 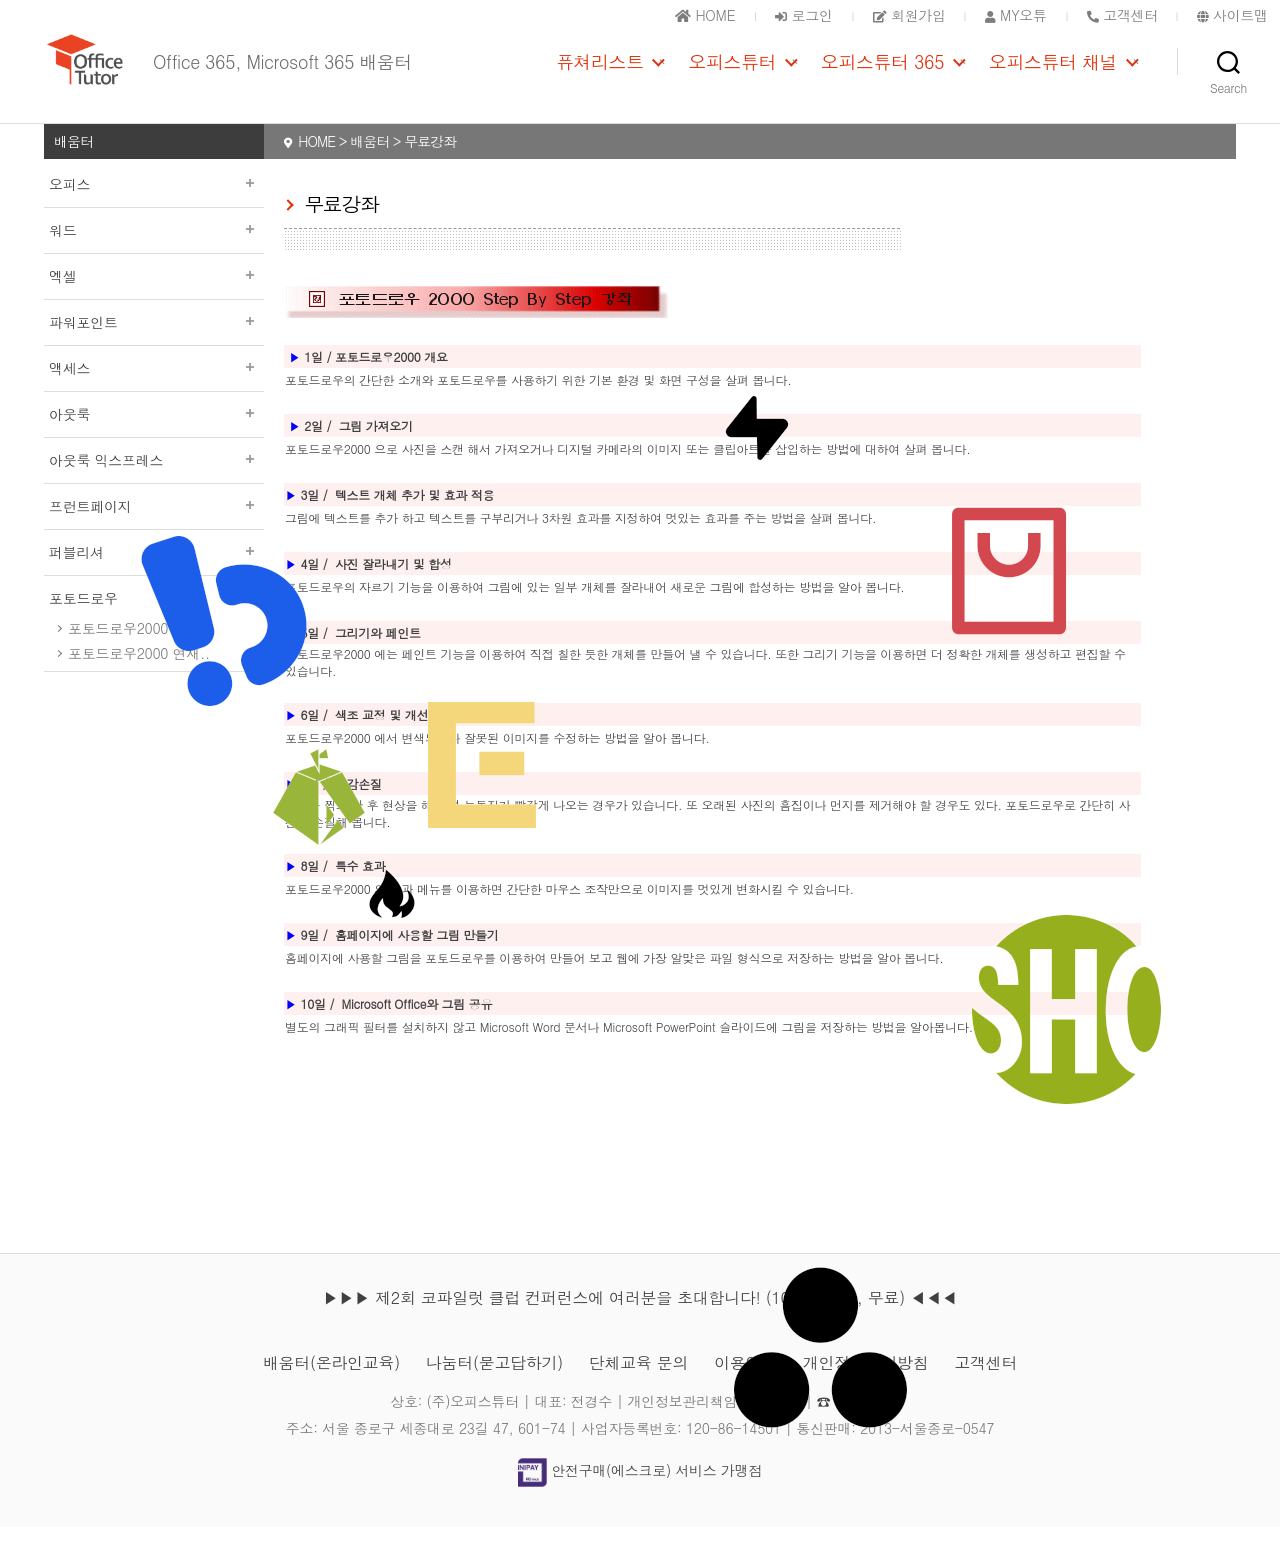 What do you see at coordinates (224, 621) in the screenshot?
I see `open the Bukalapak app` at bounding box center [224, 621].